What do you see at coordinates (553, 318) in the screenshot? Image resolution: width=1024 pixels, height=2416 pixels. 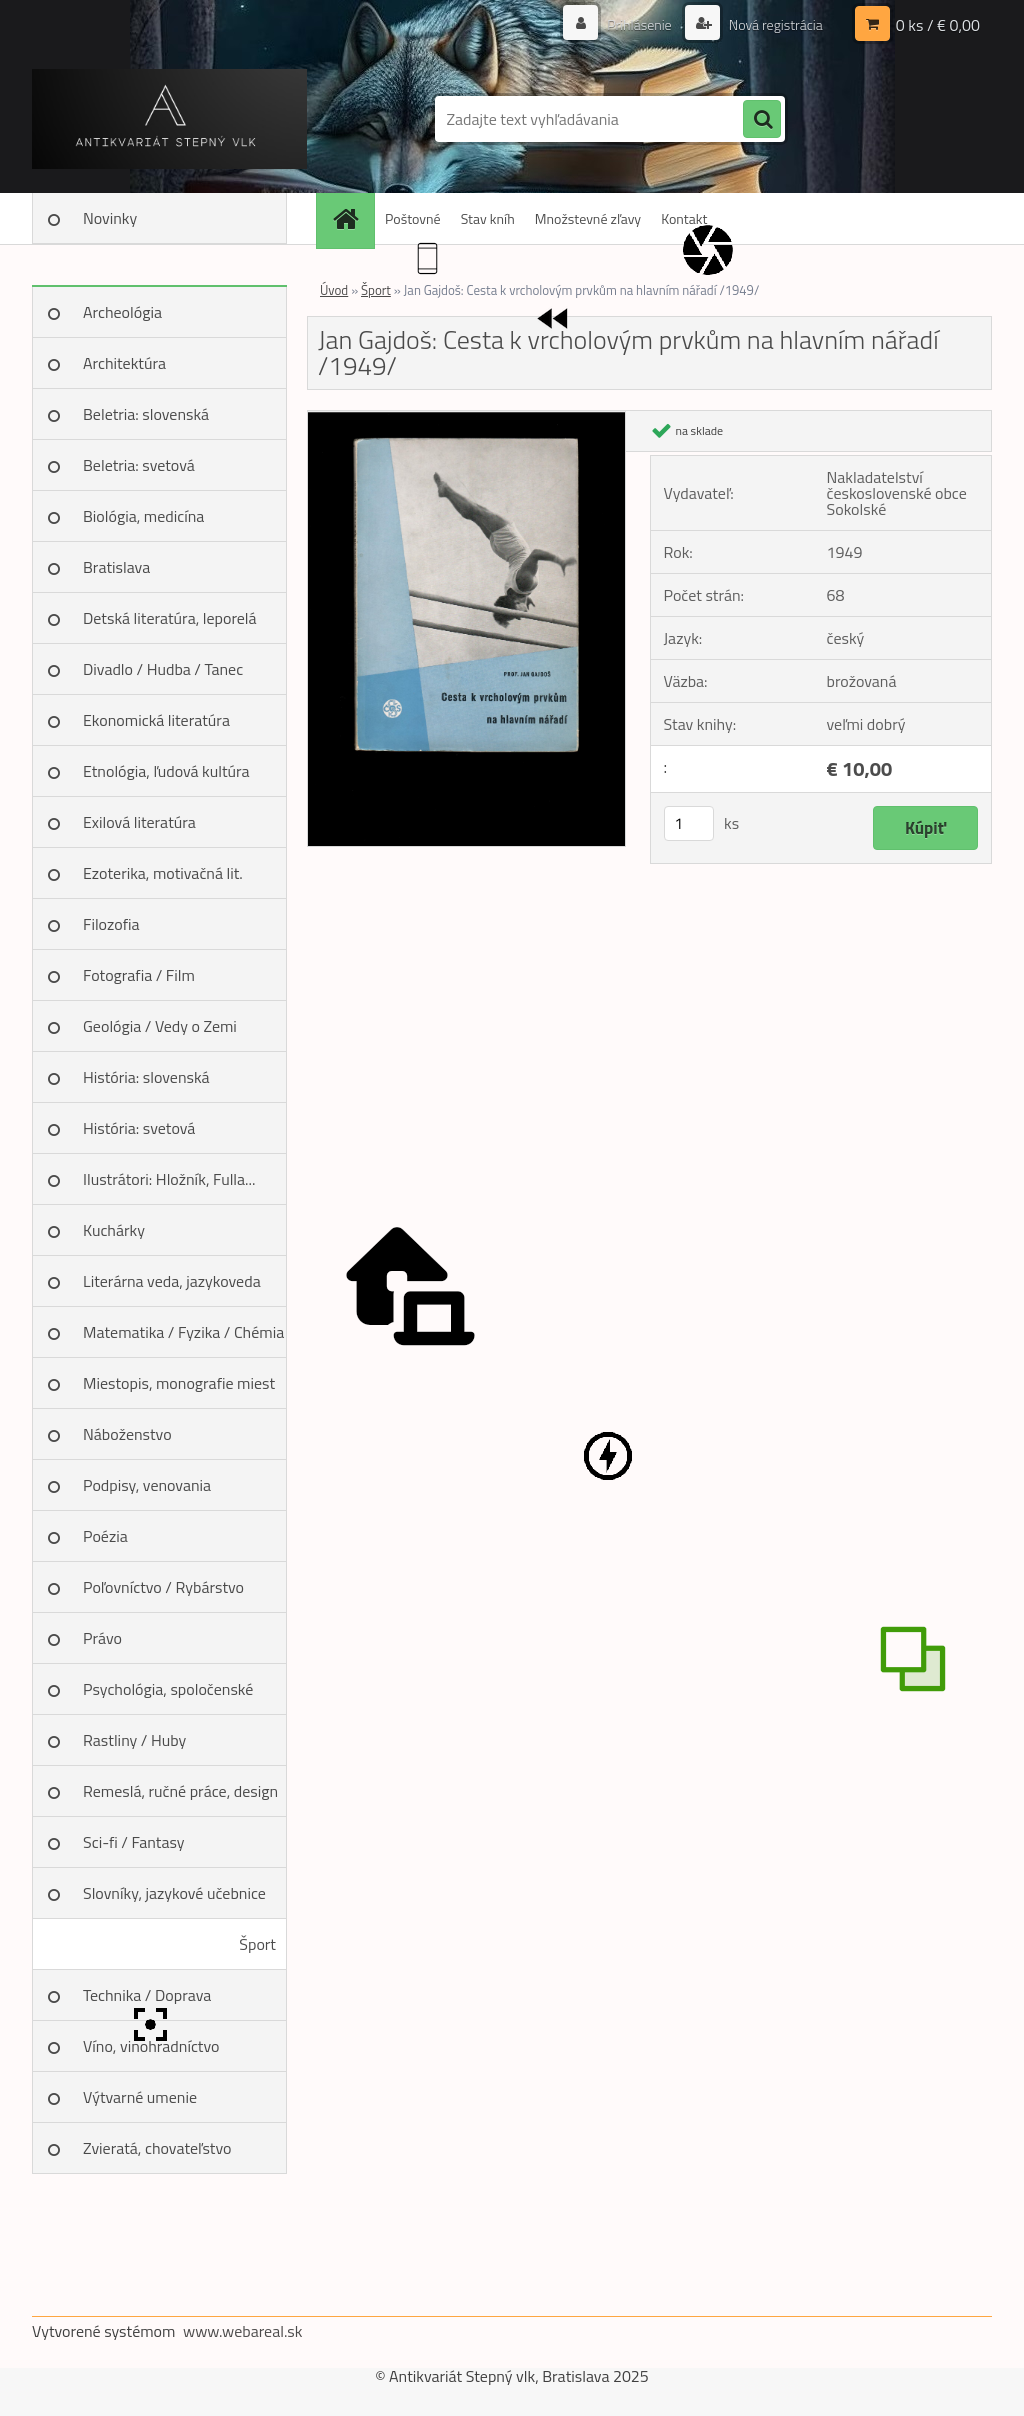 I see `rewind media playback` at bounding box center [553, 318].